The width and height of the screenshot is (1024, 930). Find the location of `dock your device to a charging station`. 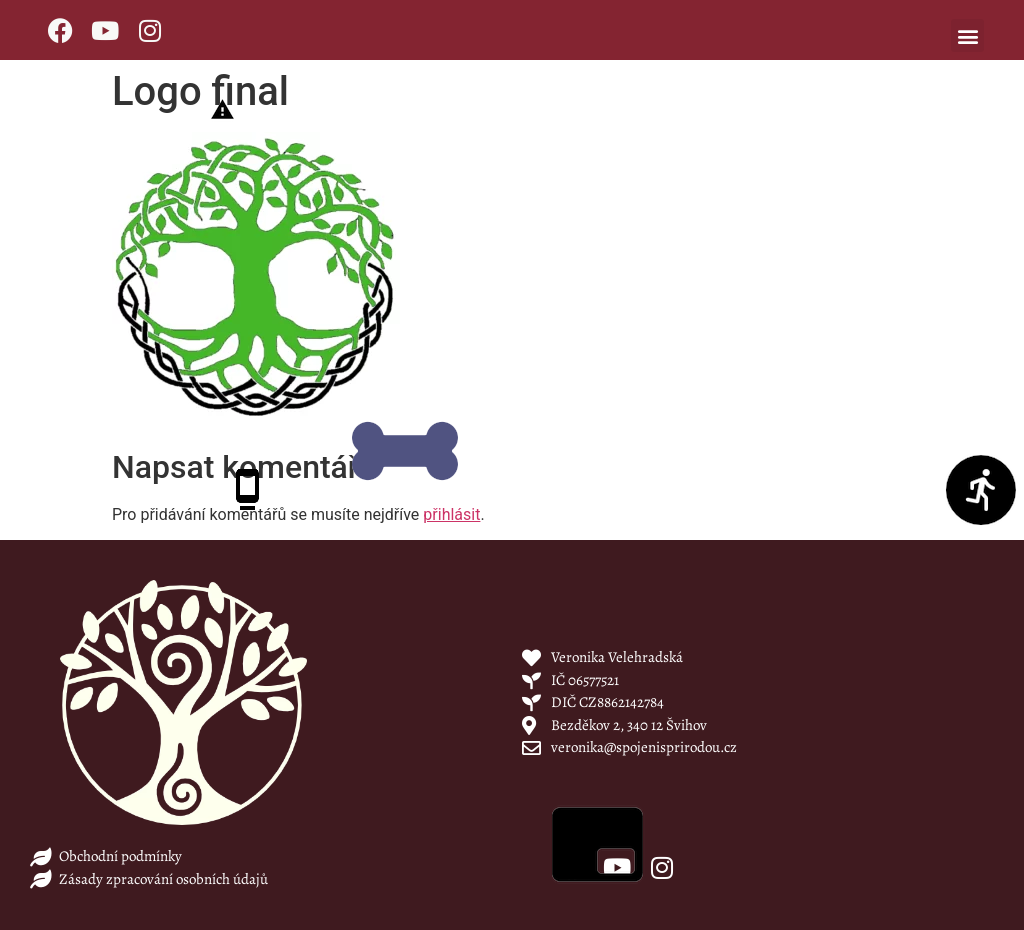

dock your device to a charging station is located at coordinates (247, 489).